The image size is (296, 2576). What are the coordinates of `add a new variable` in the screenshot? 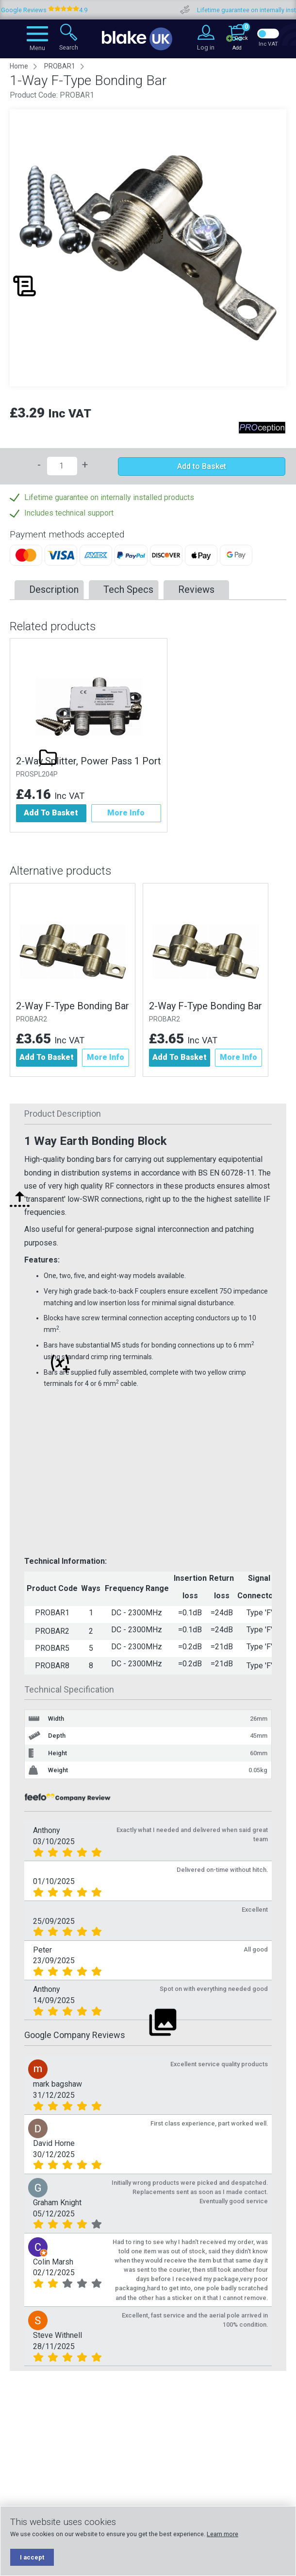 It's located at (60, 1363).